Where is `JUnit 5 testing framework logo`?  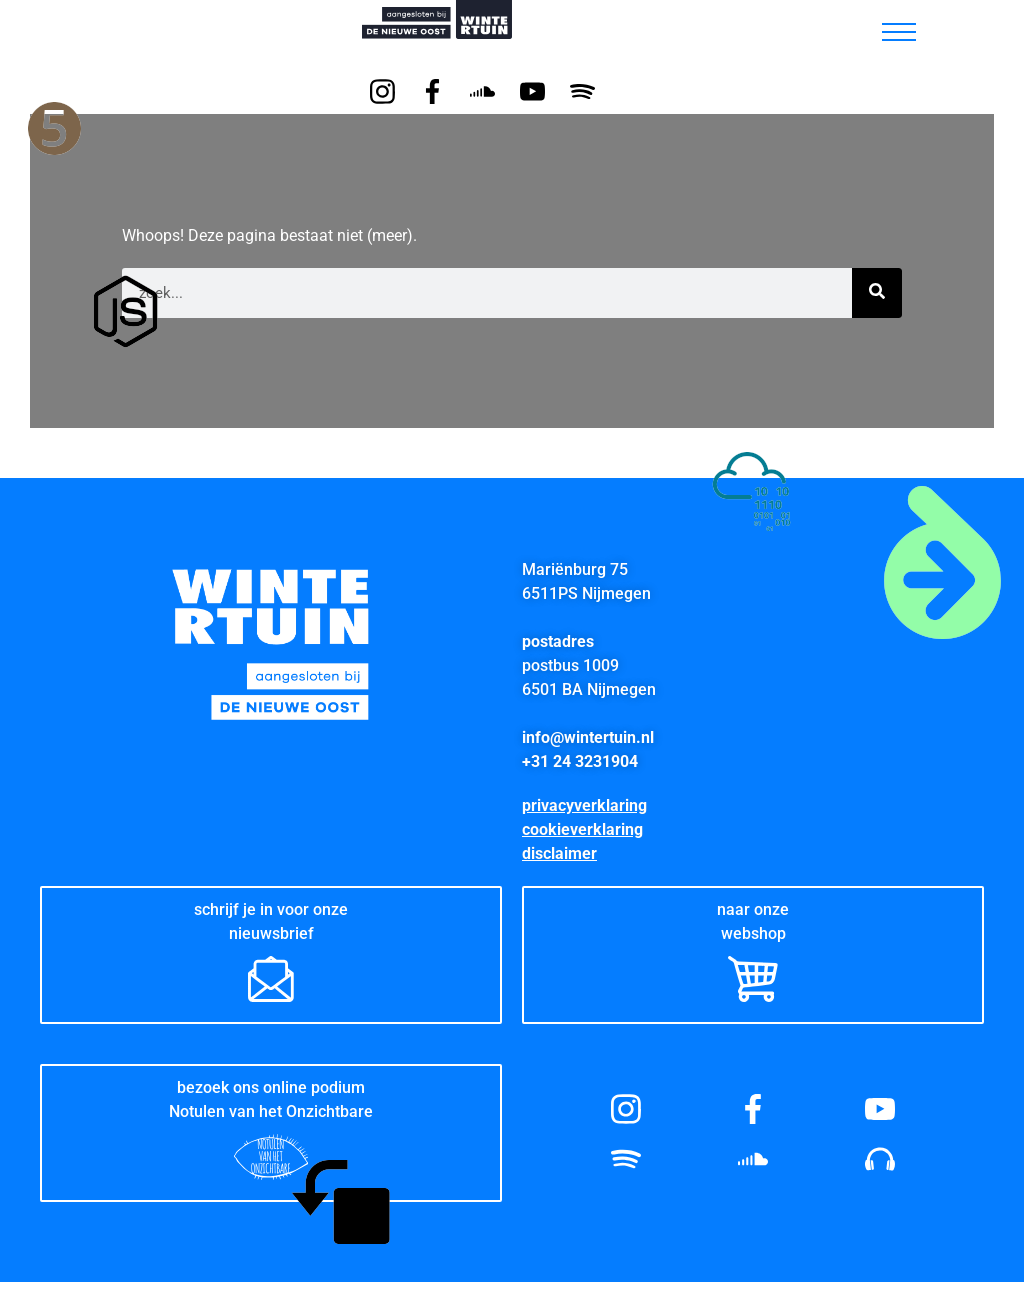
JUnit 5 testing framework logo is located at coordinates (54, 128).